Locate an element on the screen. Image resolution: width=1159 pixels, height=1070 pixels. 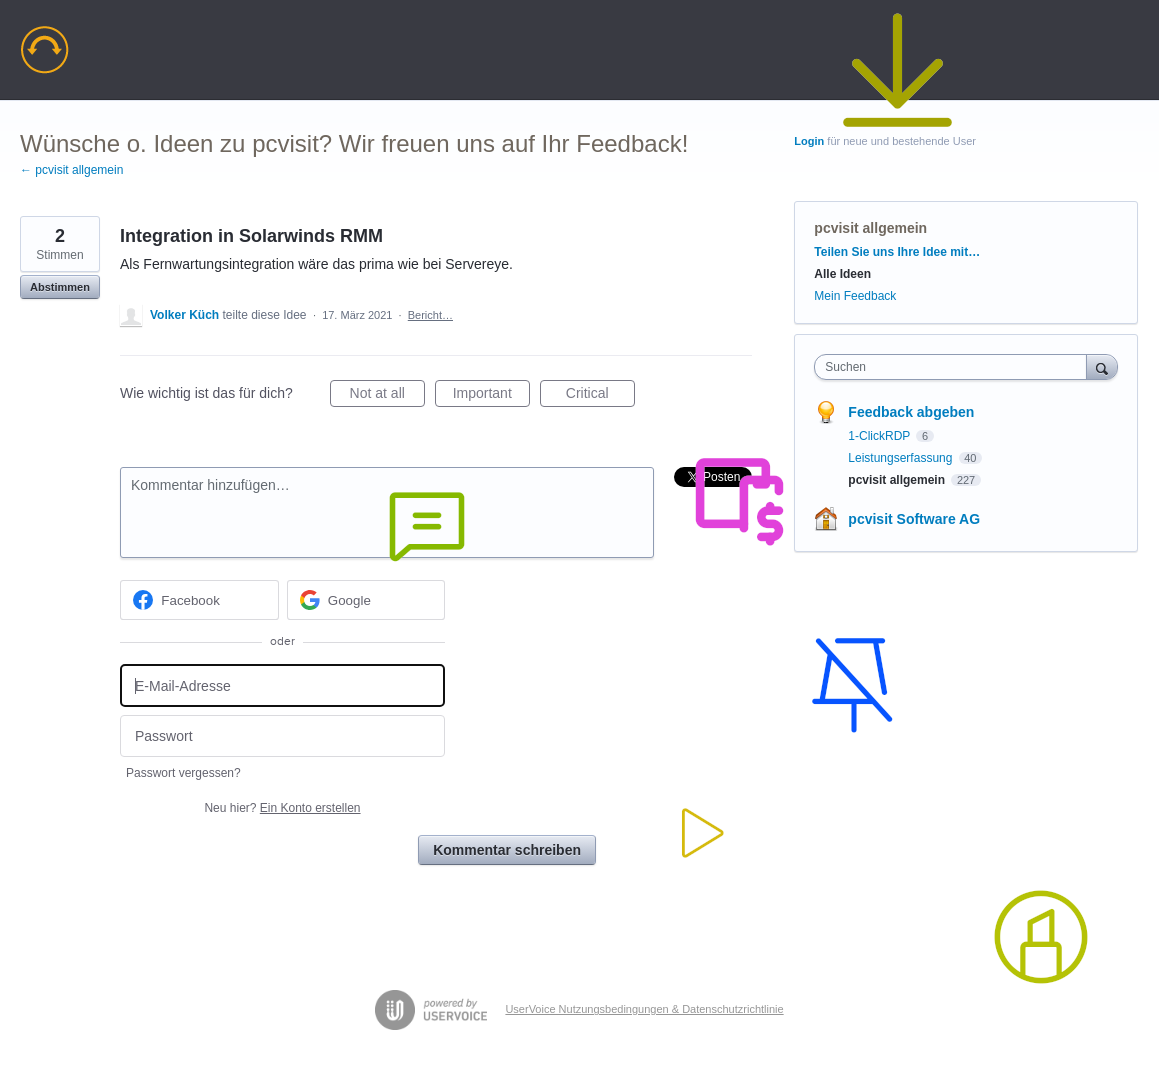
activate highlighter tool is located at coordinates (1041, 937).